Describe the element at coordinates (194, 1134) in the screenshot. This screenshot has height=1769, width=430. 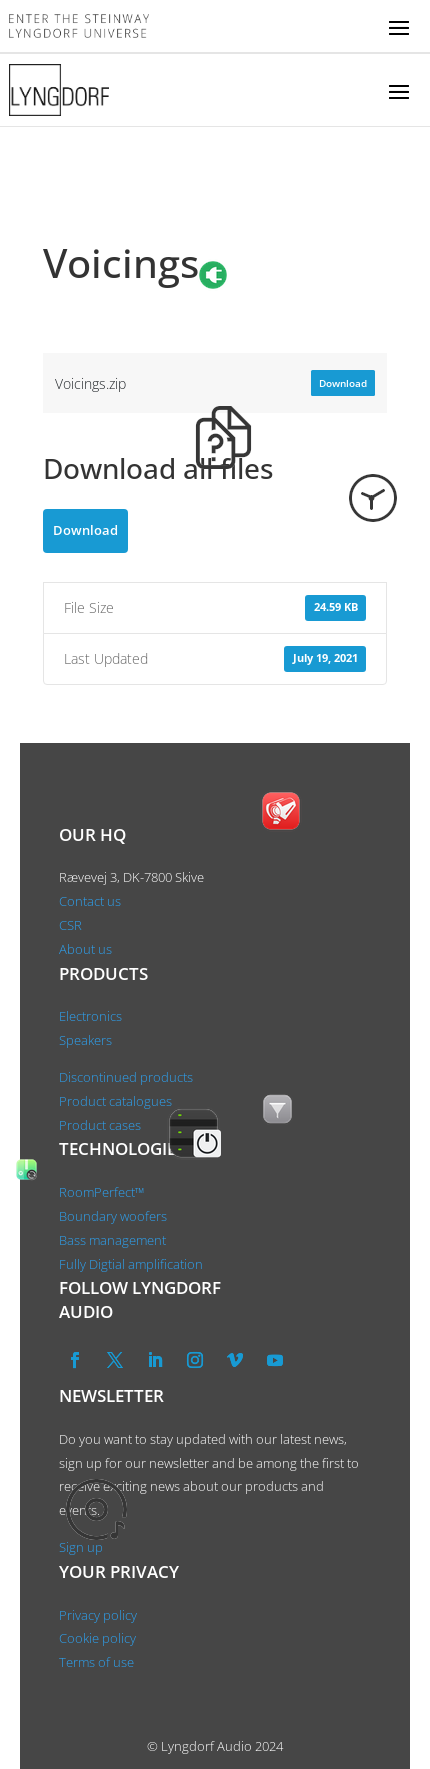
I see `configure network boot server settings` at that location.